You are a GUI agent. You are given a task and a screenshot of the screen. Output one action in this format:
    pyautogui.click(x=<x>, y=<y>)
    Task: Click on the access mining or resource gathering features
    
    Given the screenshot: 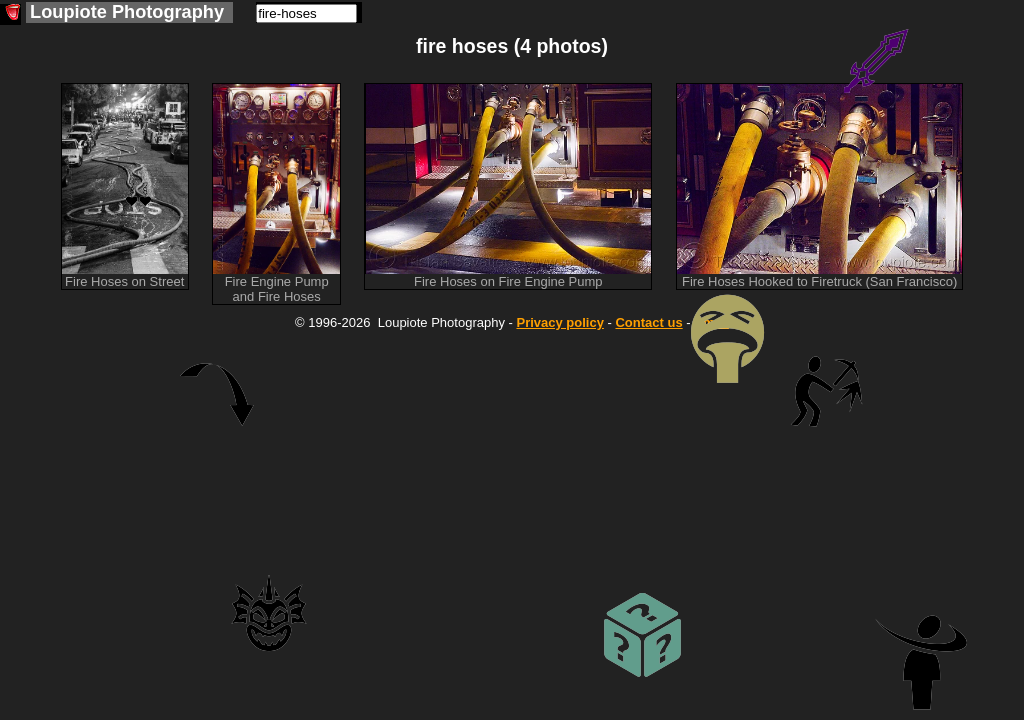 What is the action you would take?
    pyautogui.click(x=826, y=391)
    